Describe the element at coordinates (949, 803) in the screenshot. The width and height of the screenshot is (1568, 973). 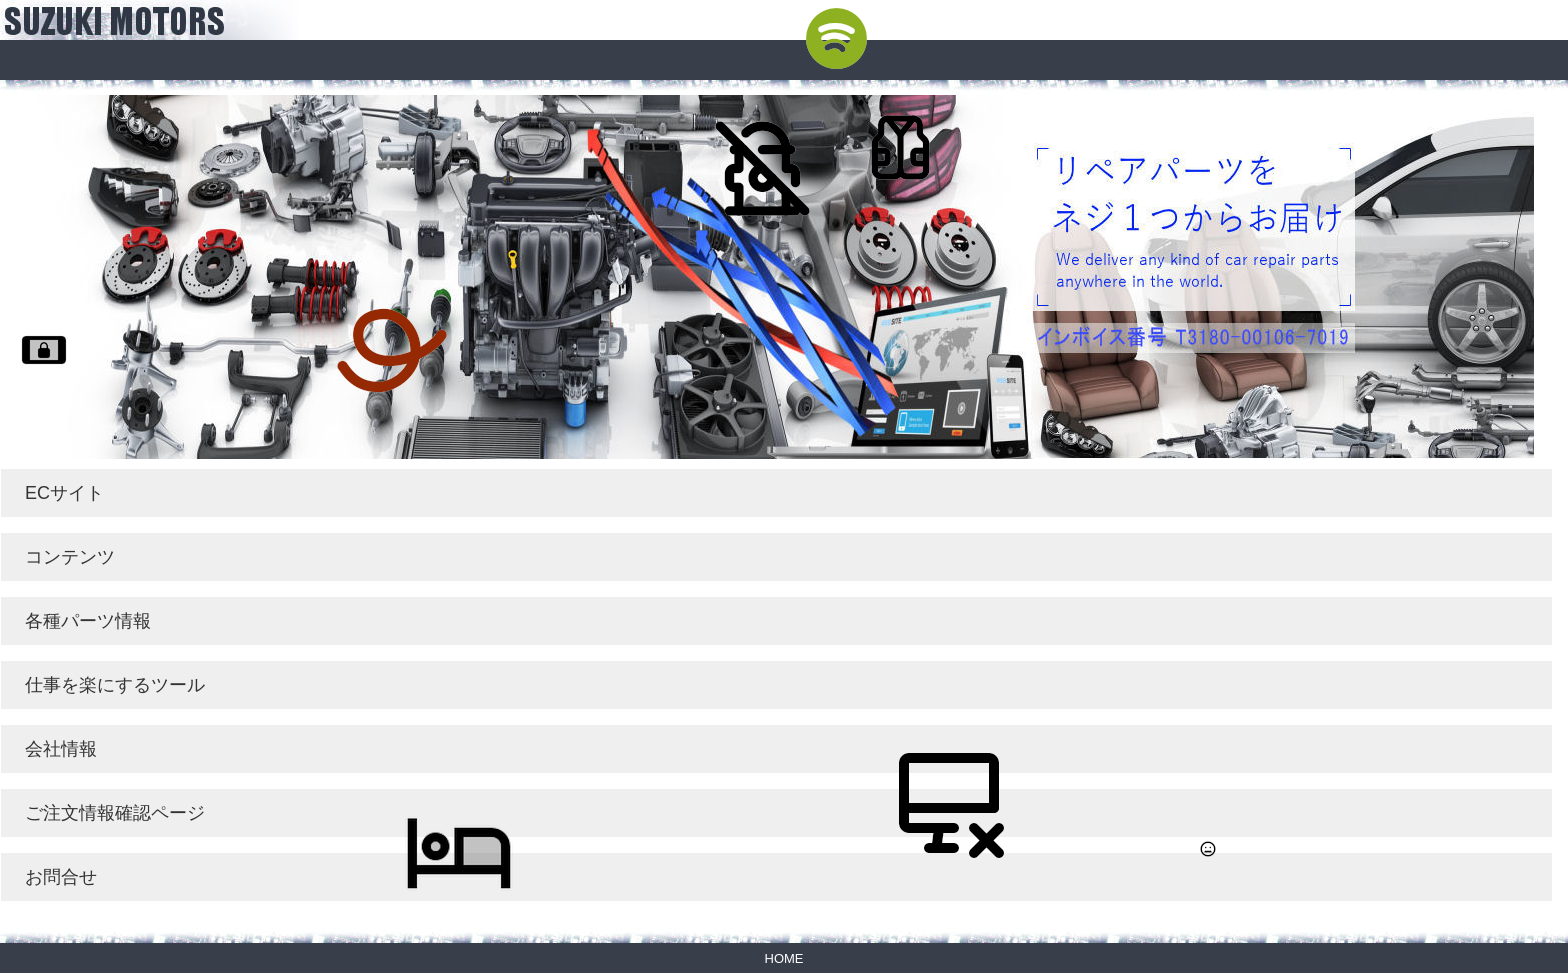
I see `disconnect or remove a desktop computer` at that location.